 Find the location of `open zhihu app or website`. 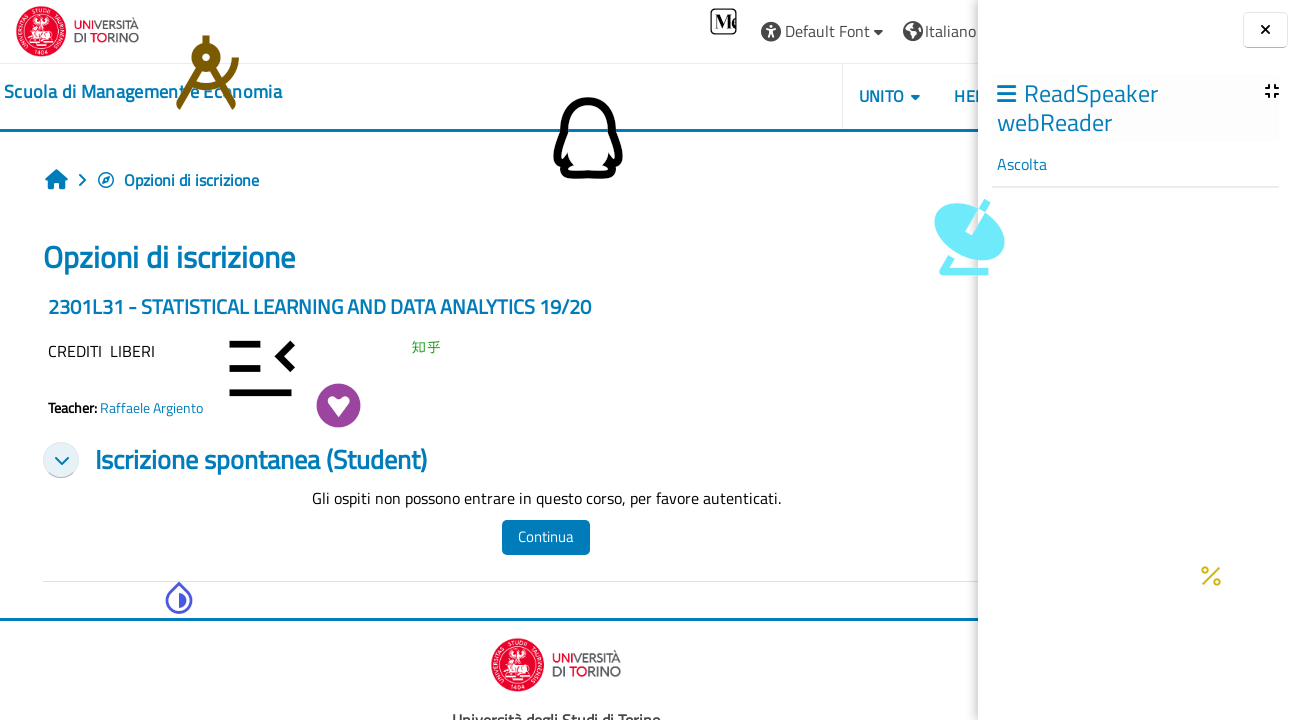

open zhihu app or website is located at coordinates (426, 347).